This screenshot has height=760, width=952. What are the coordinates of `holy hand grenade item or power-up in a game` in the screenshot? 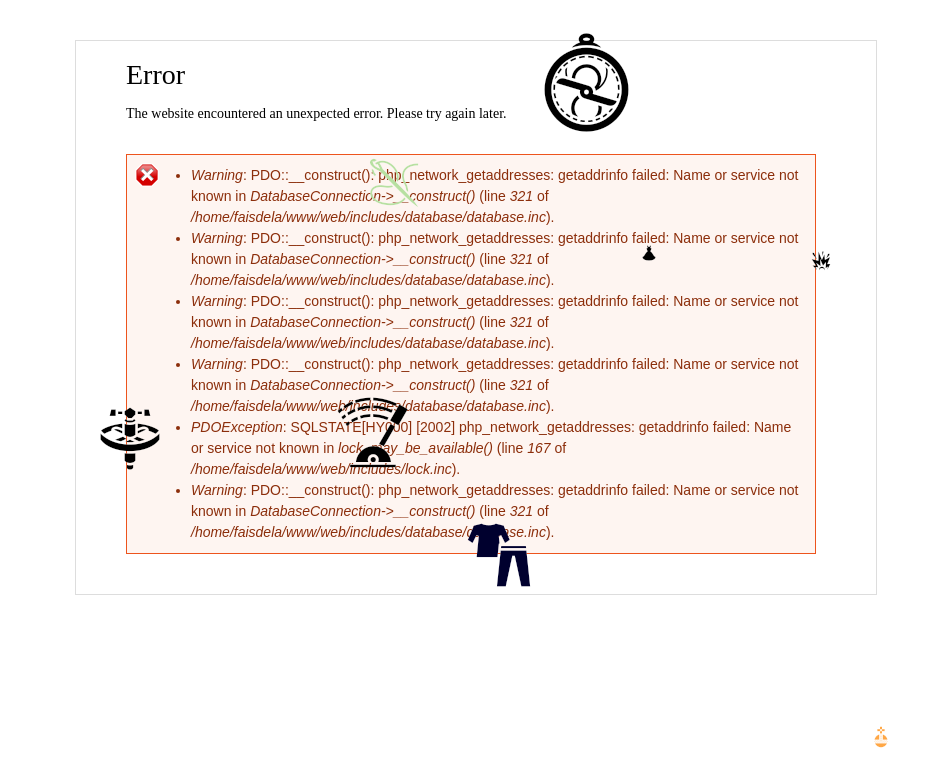 It's located at (881, 737).